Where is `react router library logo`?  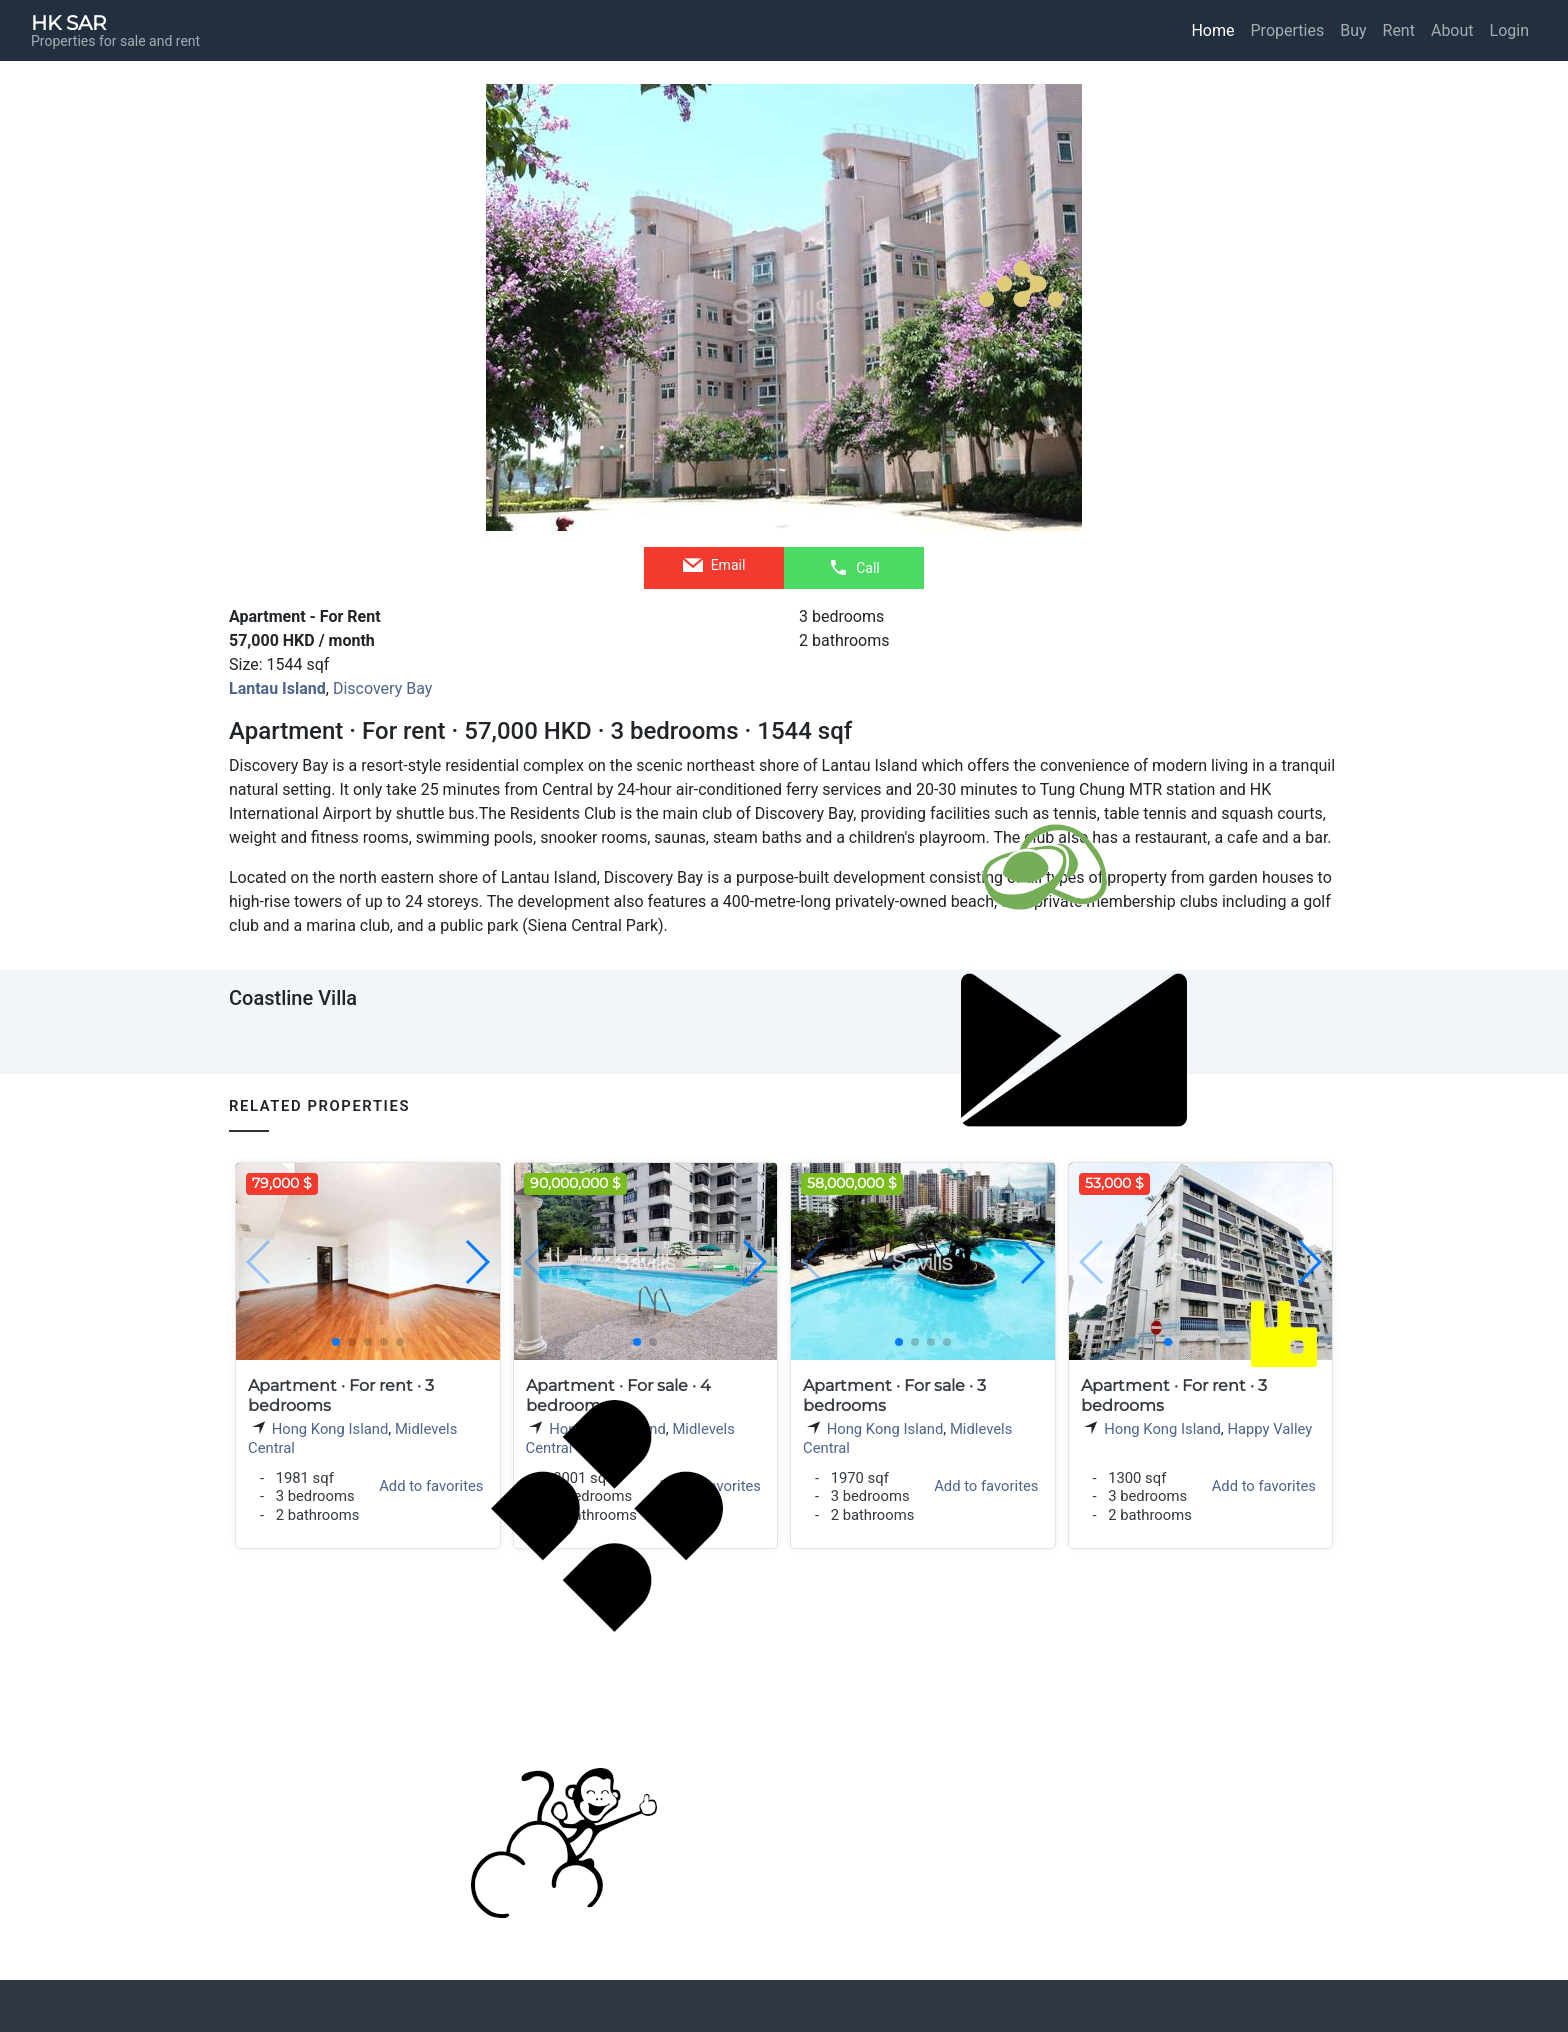
react router library logo is located at coordinates (1021, 284).